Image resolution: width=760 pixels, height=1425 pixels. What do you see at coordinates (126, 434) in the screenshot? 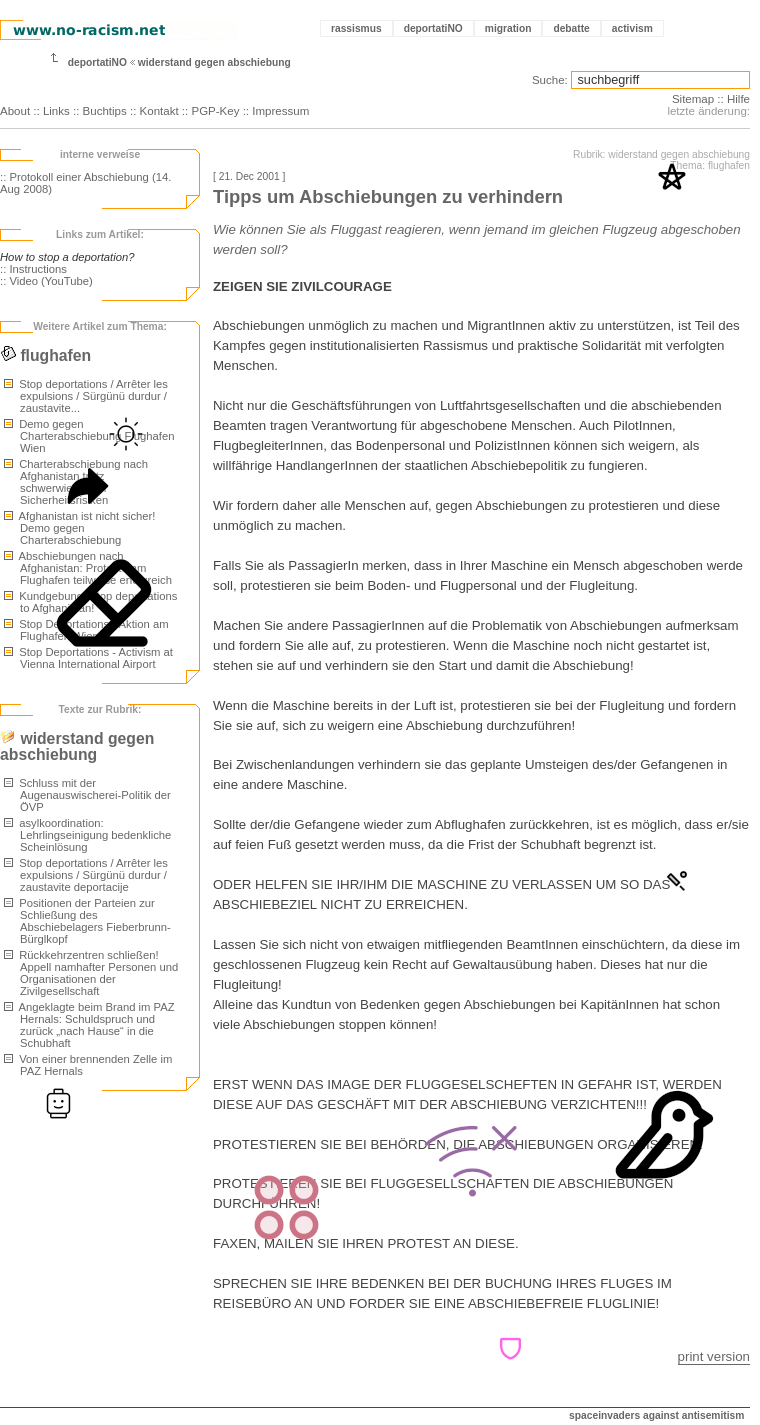
I see `toggle light mode or bright theme` at bounding box center [126, 434].